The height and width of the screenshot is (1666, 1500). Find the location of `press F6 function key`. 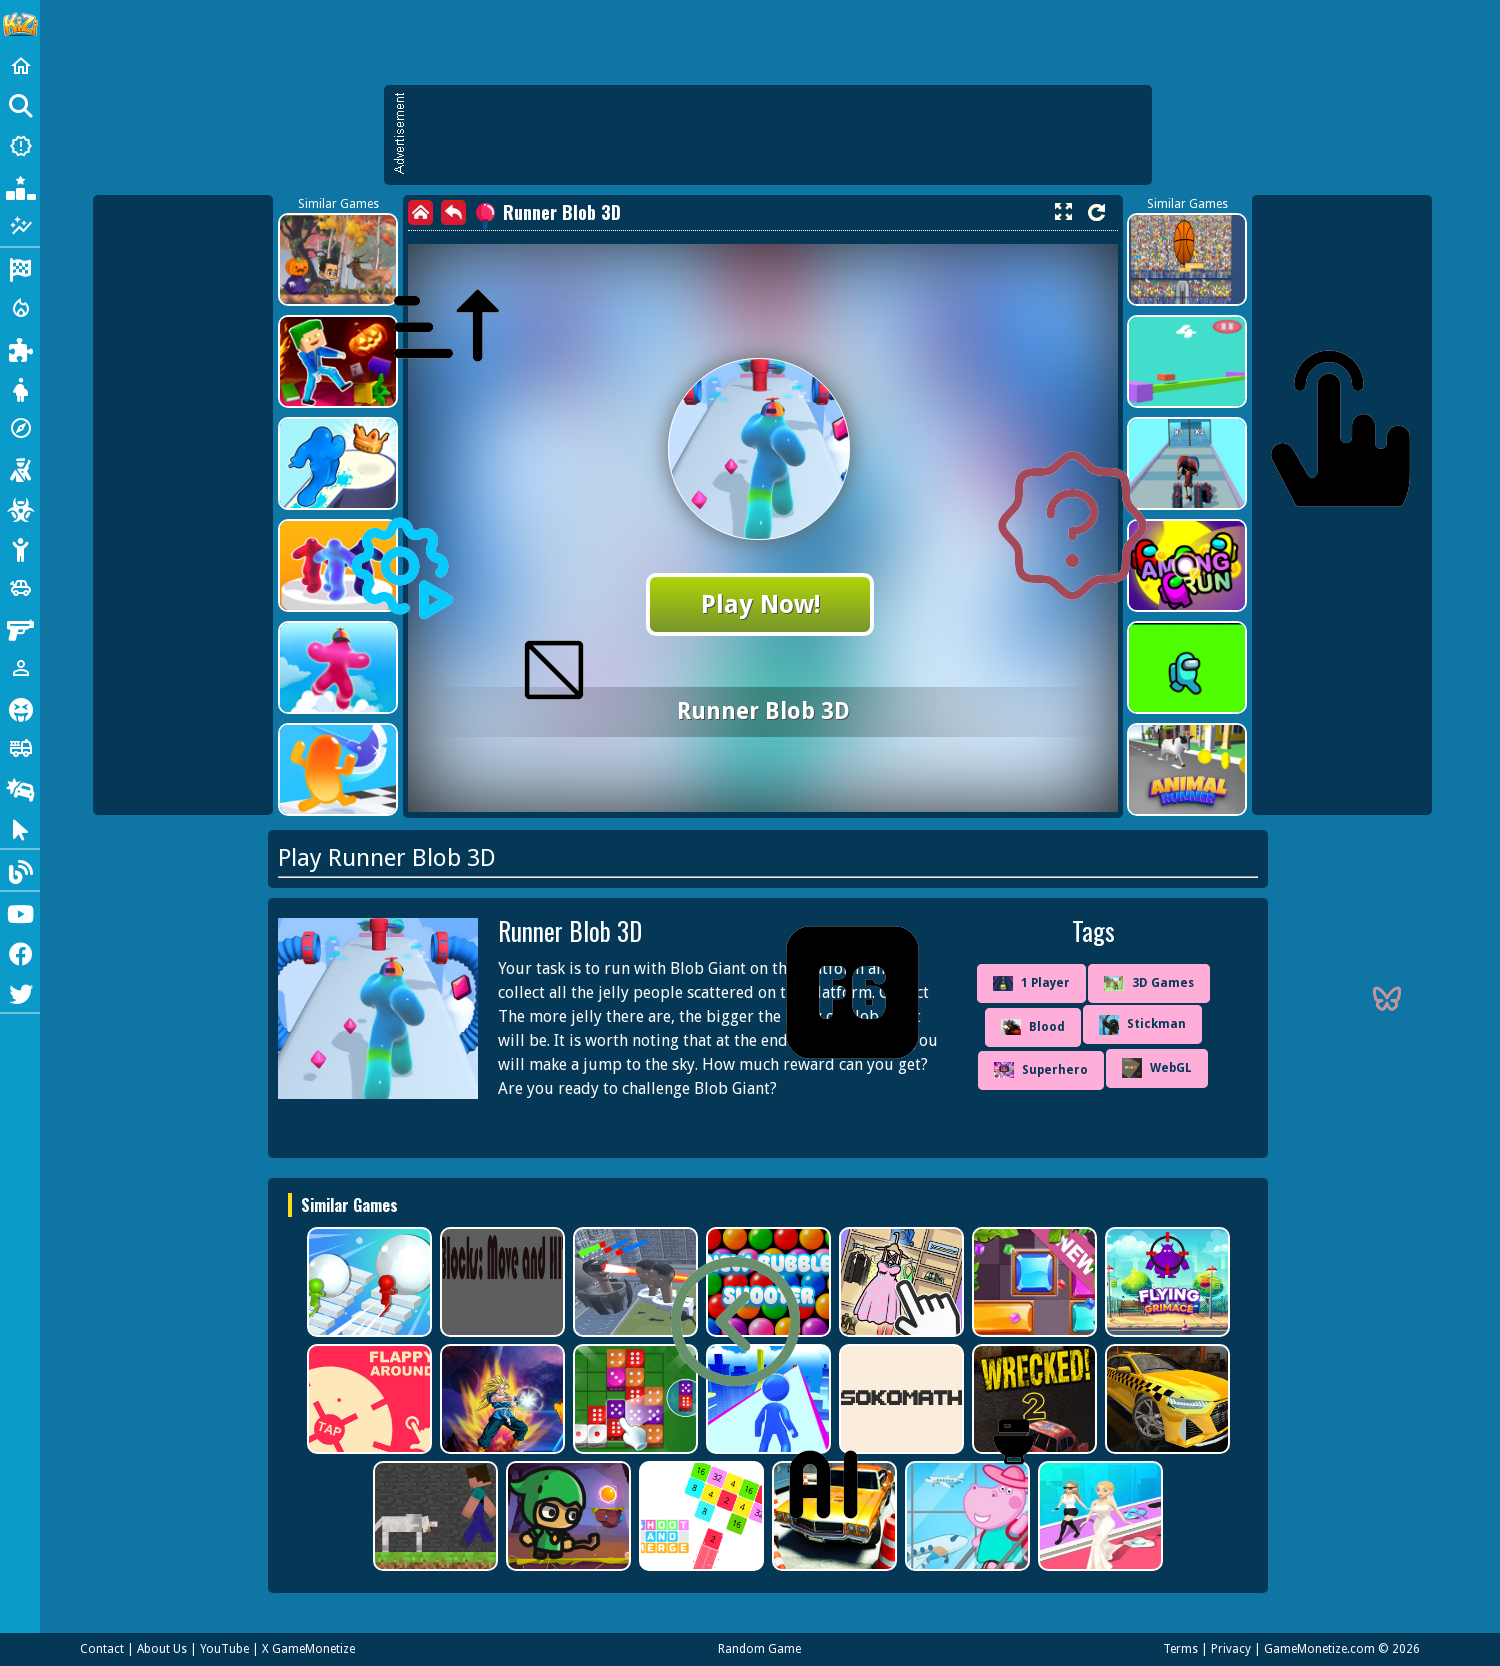

press F6 function key is located at coordinates (852, 992).